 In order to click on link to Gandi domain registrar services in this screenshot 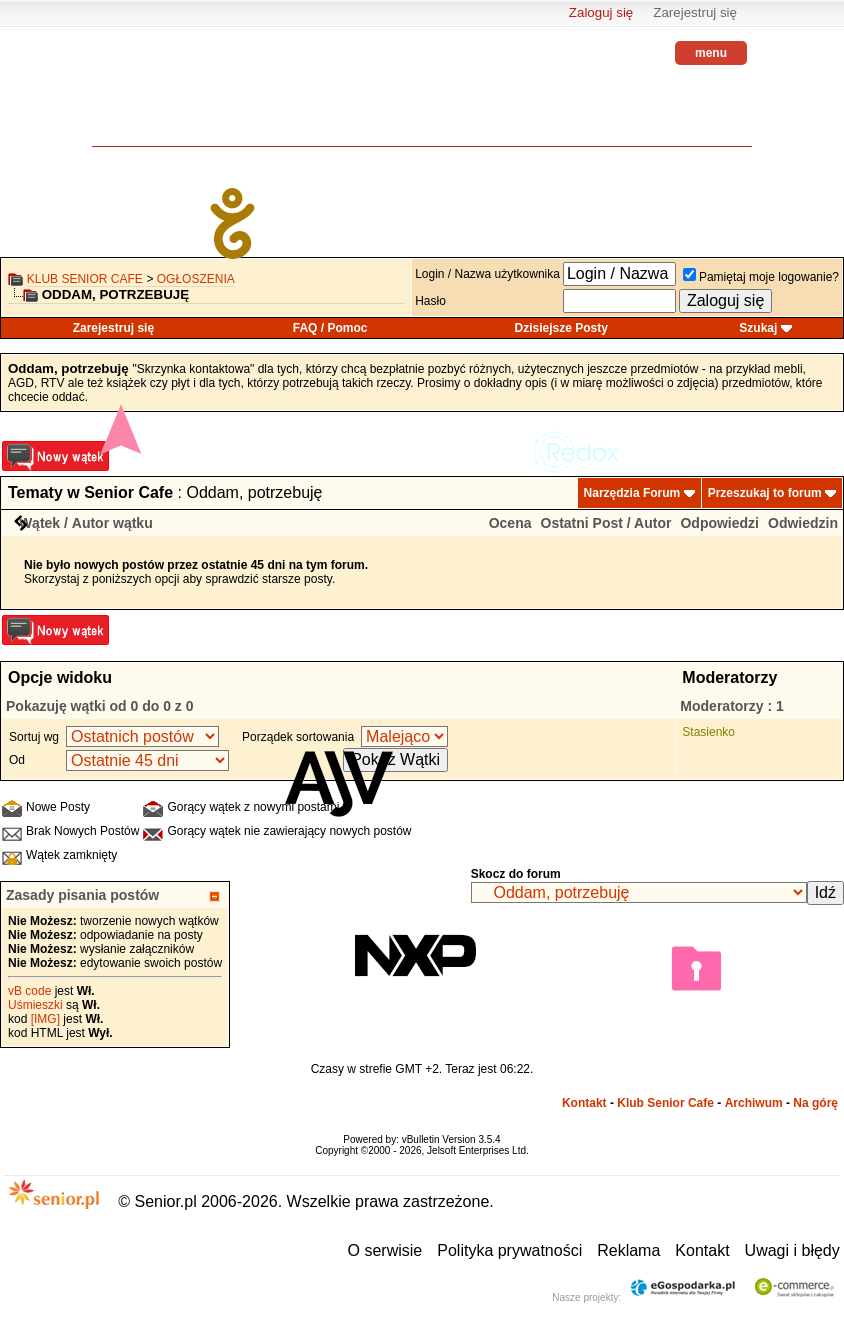, I will do `click(232, 223)`.